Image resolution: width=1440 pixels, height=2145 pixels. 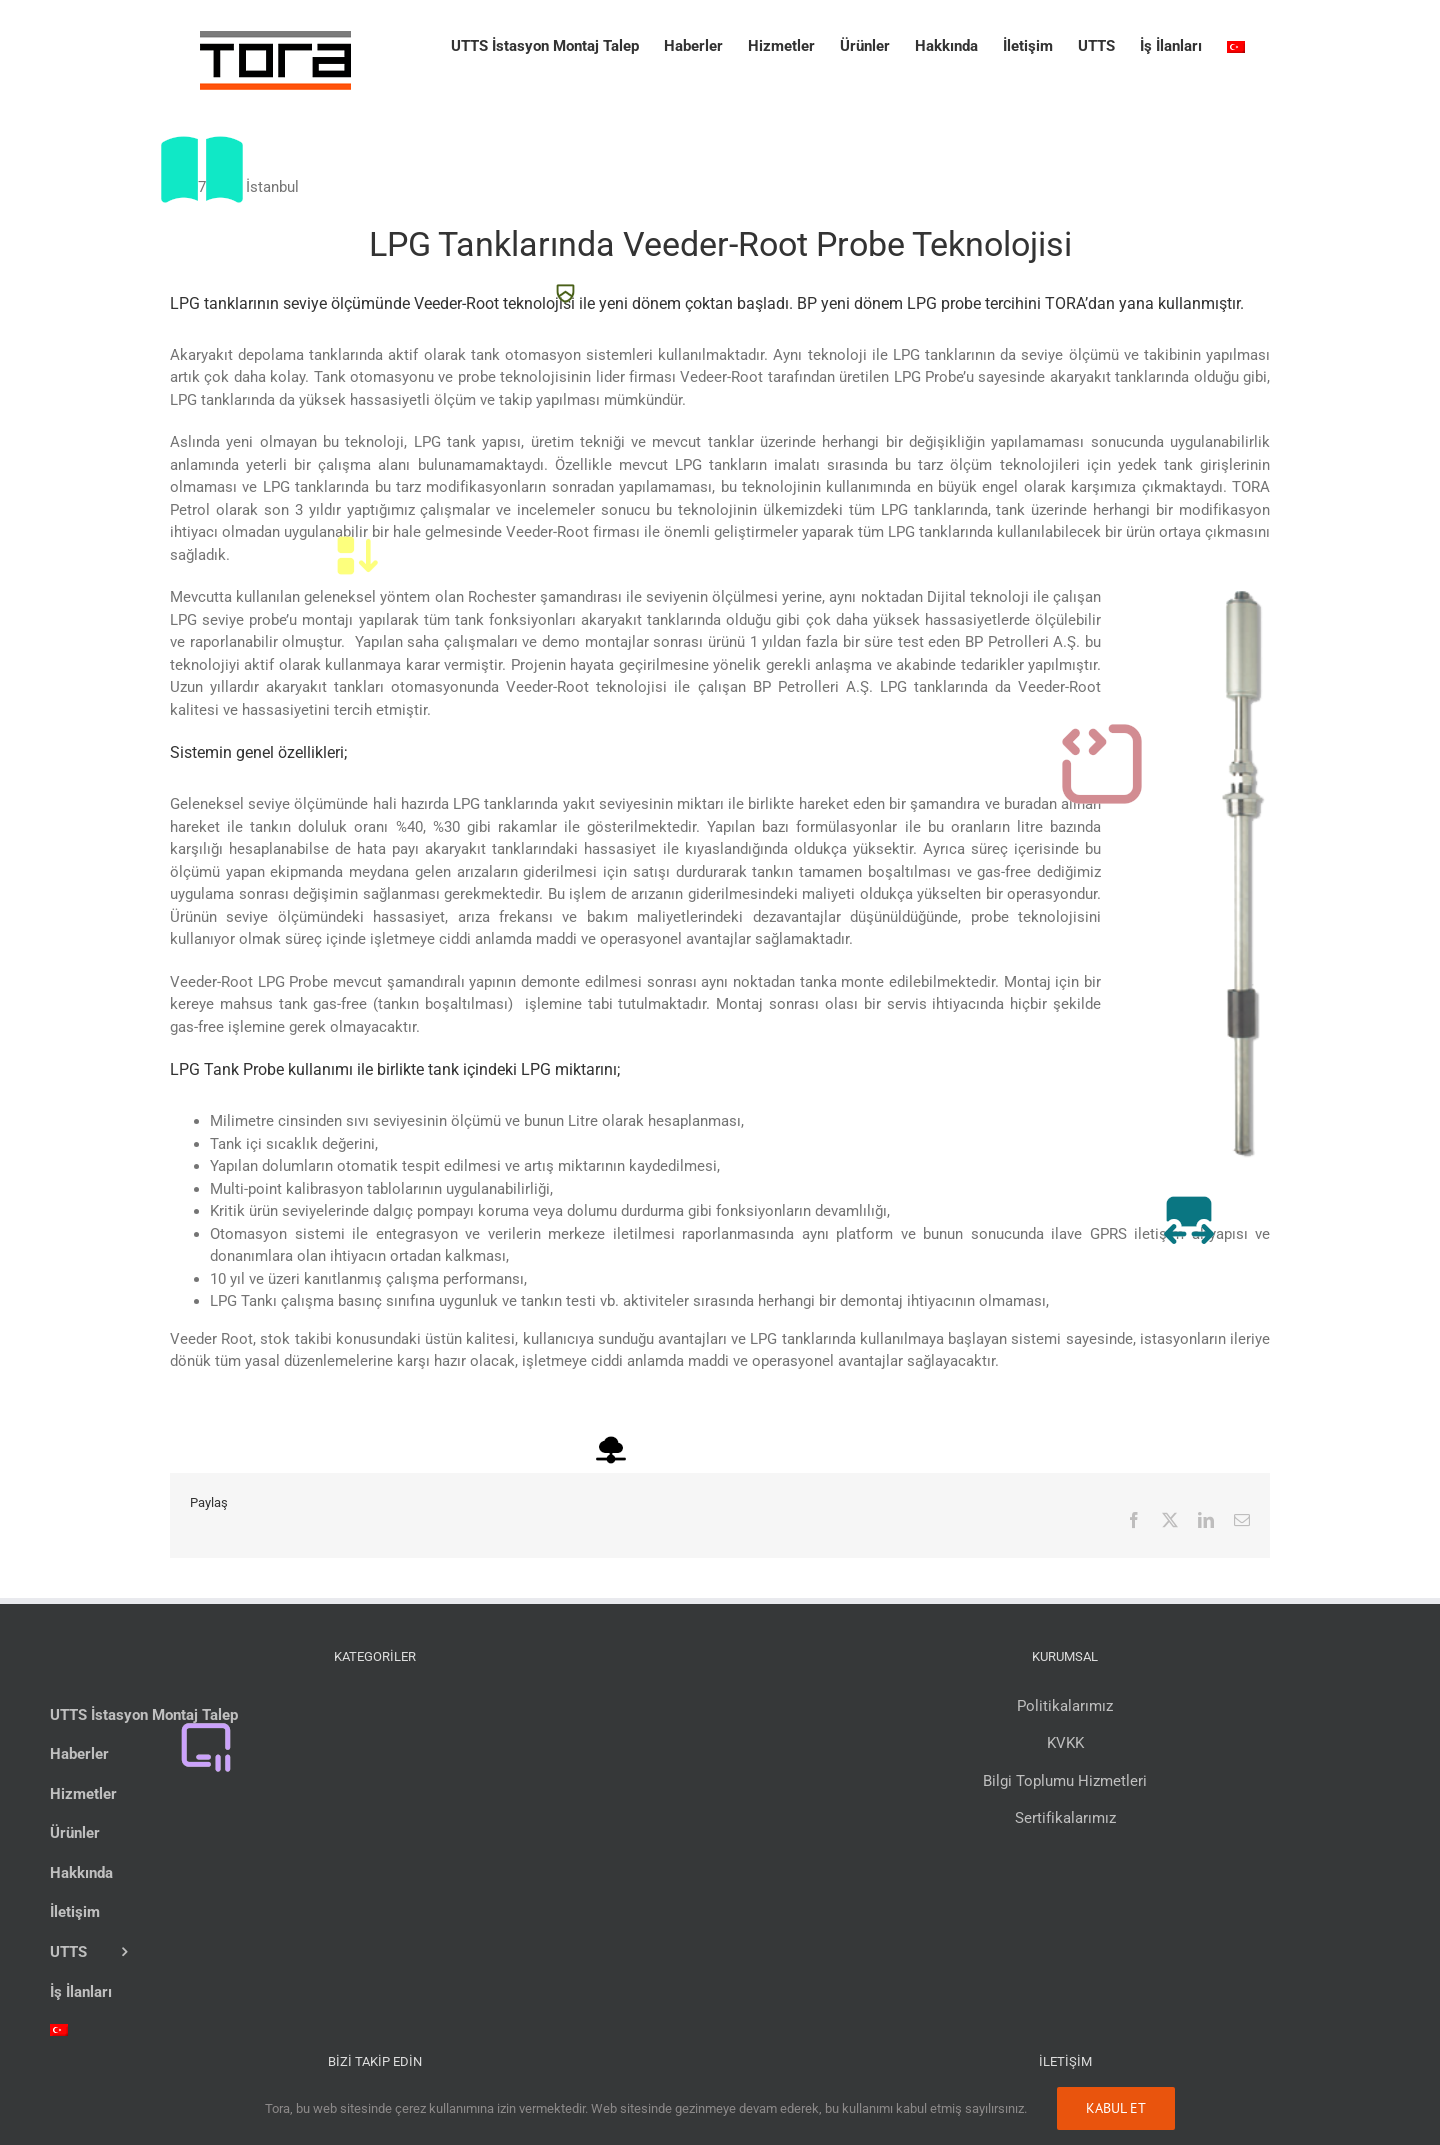 What do you see at coordinates (565, 292) in the screenshot?
I see `access security or protection settings` at bounding box center [565, 292].